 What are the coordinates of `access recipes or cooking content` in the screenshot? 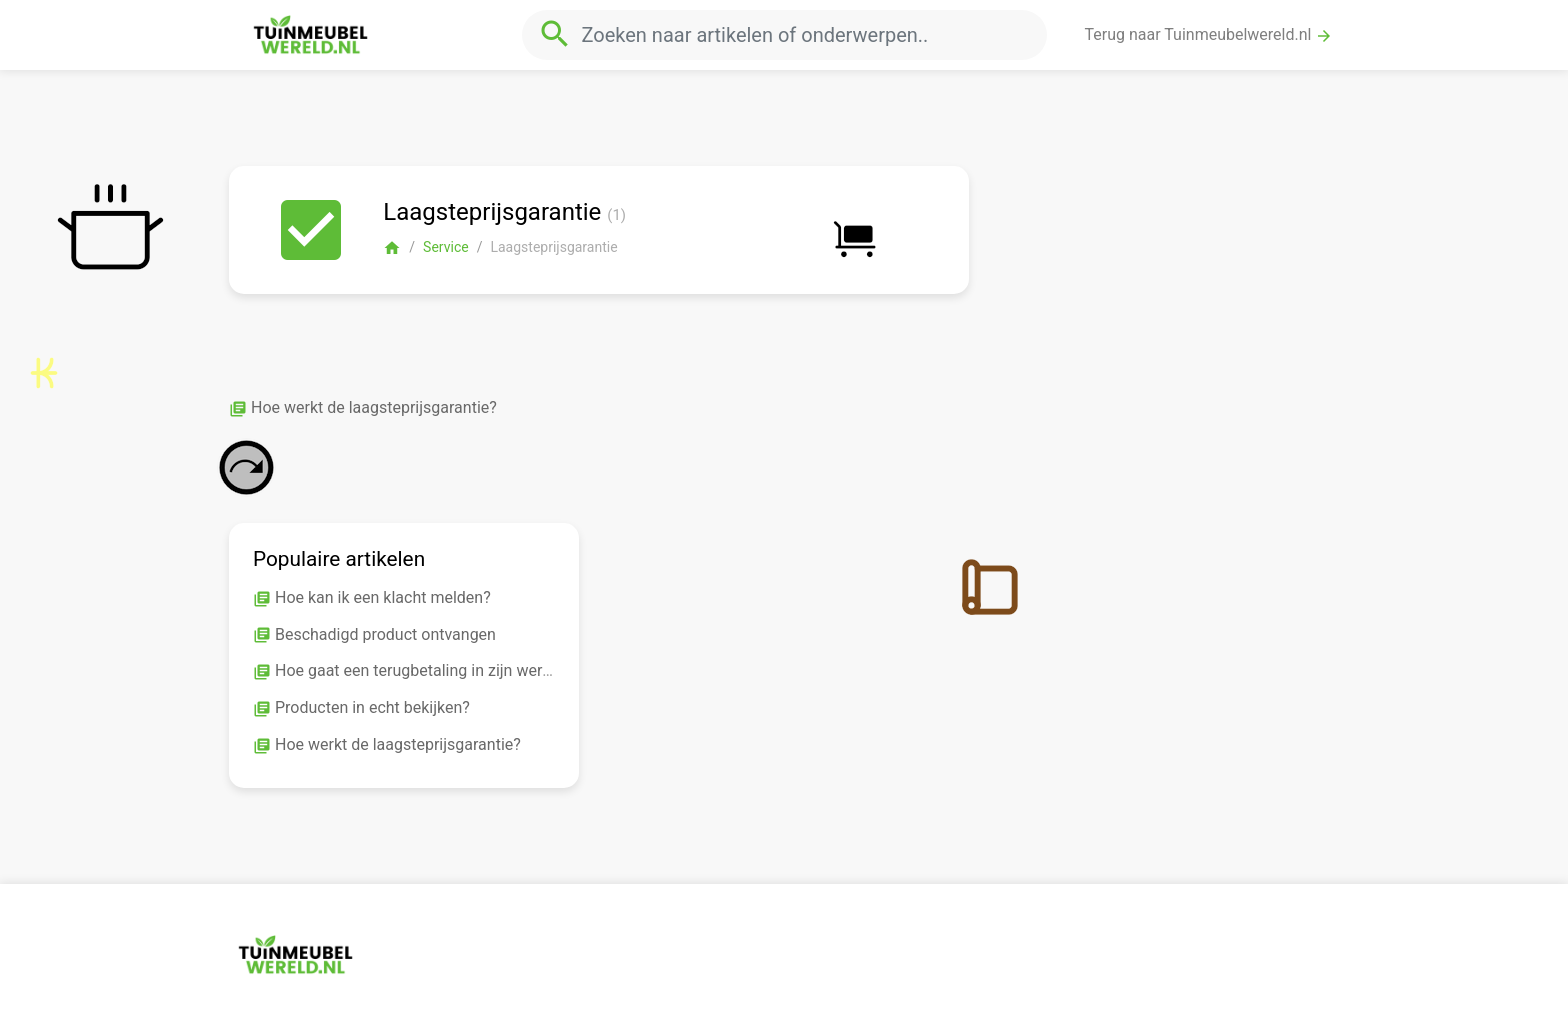 It's located at (110, 233).